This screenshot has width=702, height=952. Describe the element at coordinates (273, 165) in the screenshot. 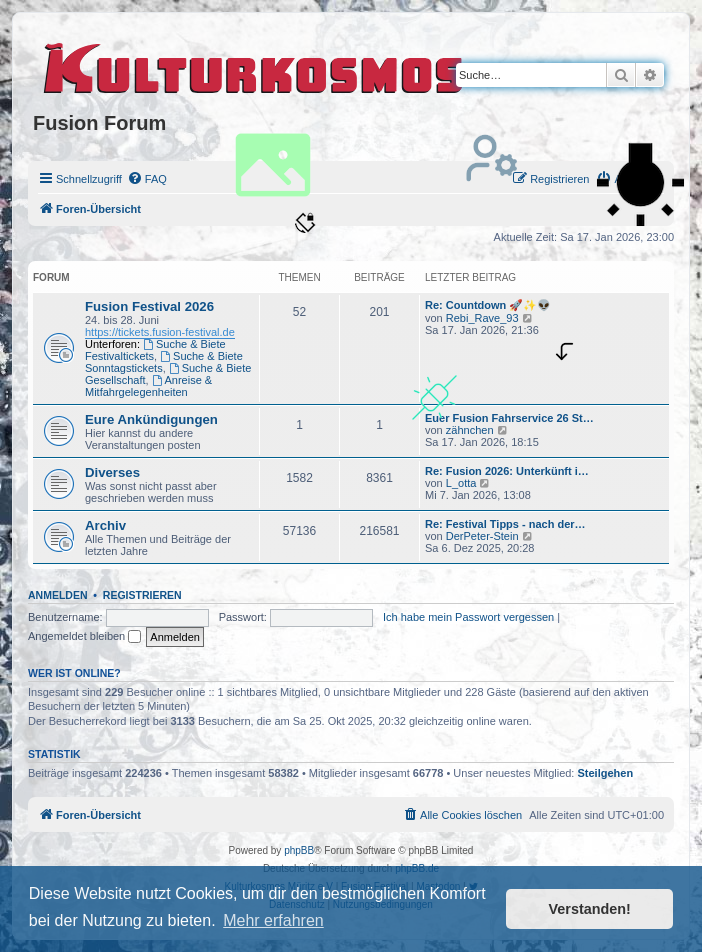

I see `view image or photo` at that location.